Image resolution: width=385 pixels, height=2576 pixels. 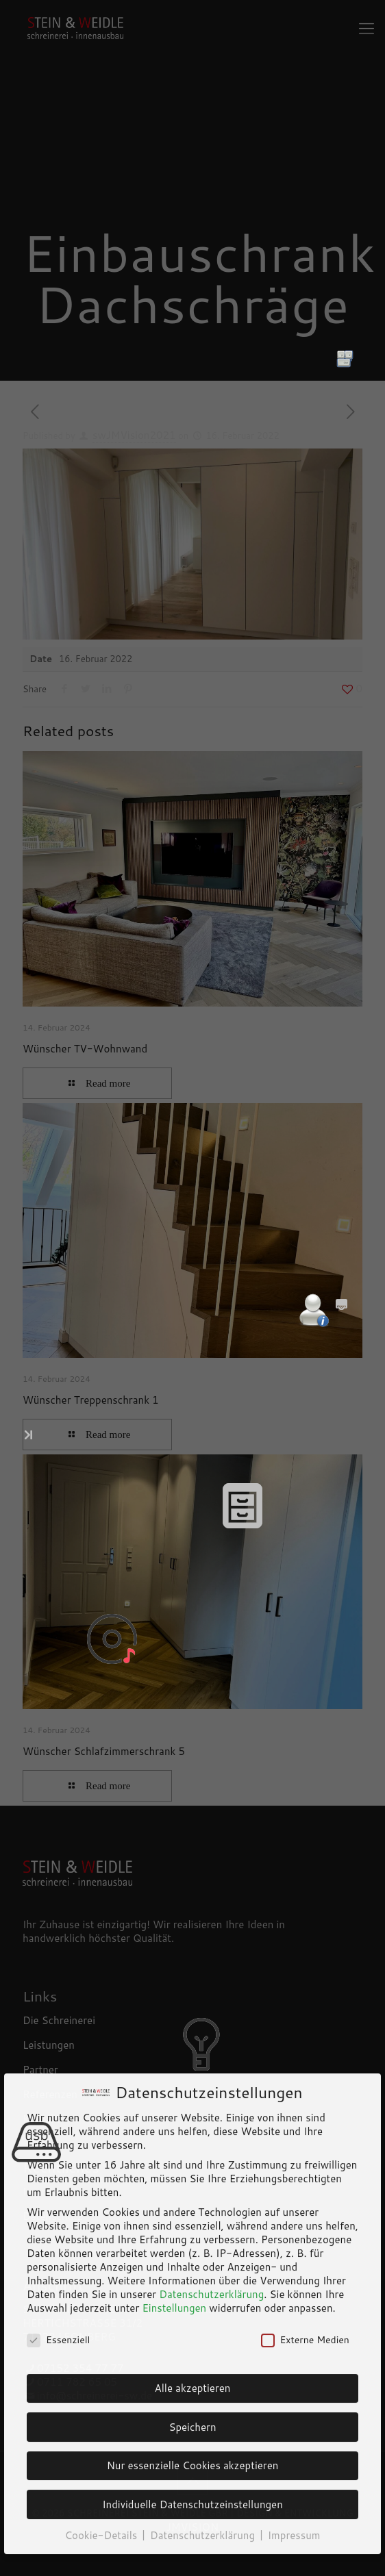 What do you see at coordinates (313, 1311) in the screenshot?
I see `view user profile information` at bounding box center [313, 1311].